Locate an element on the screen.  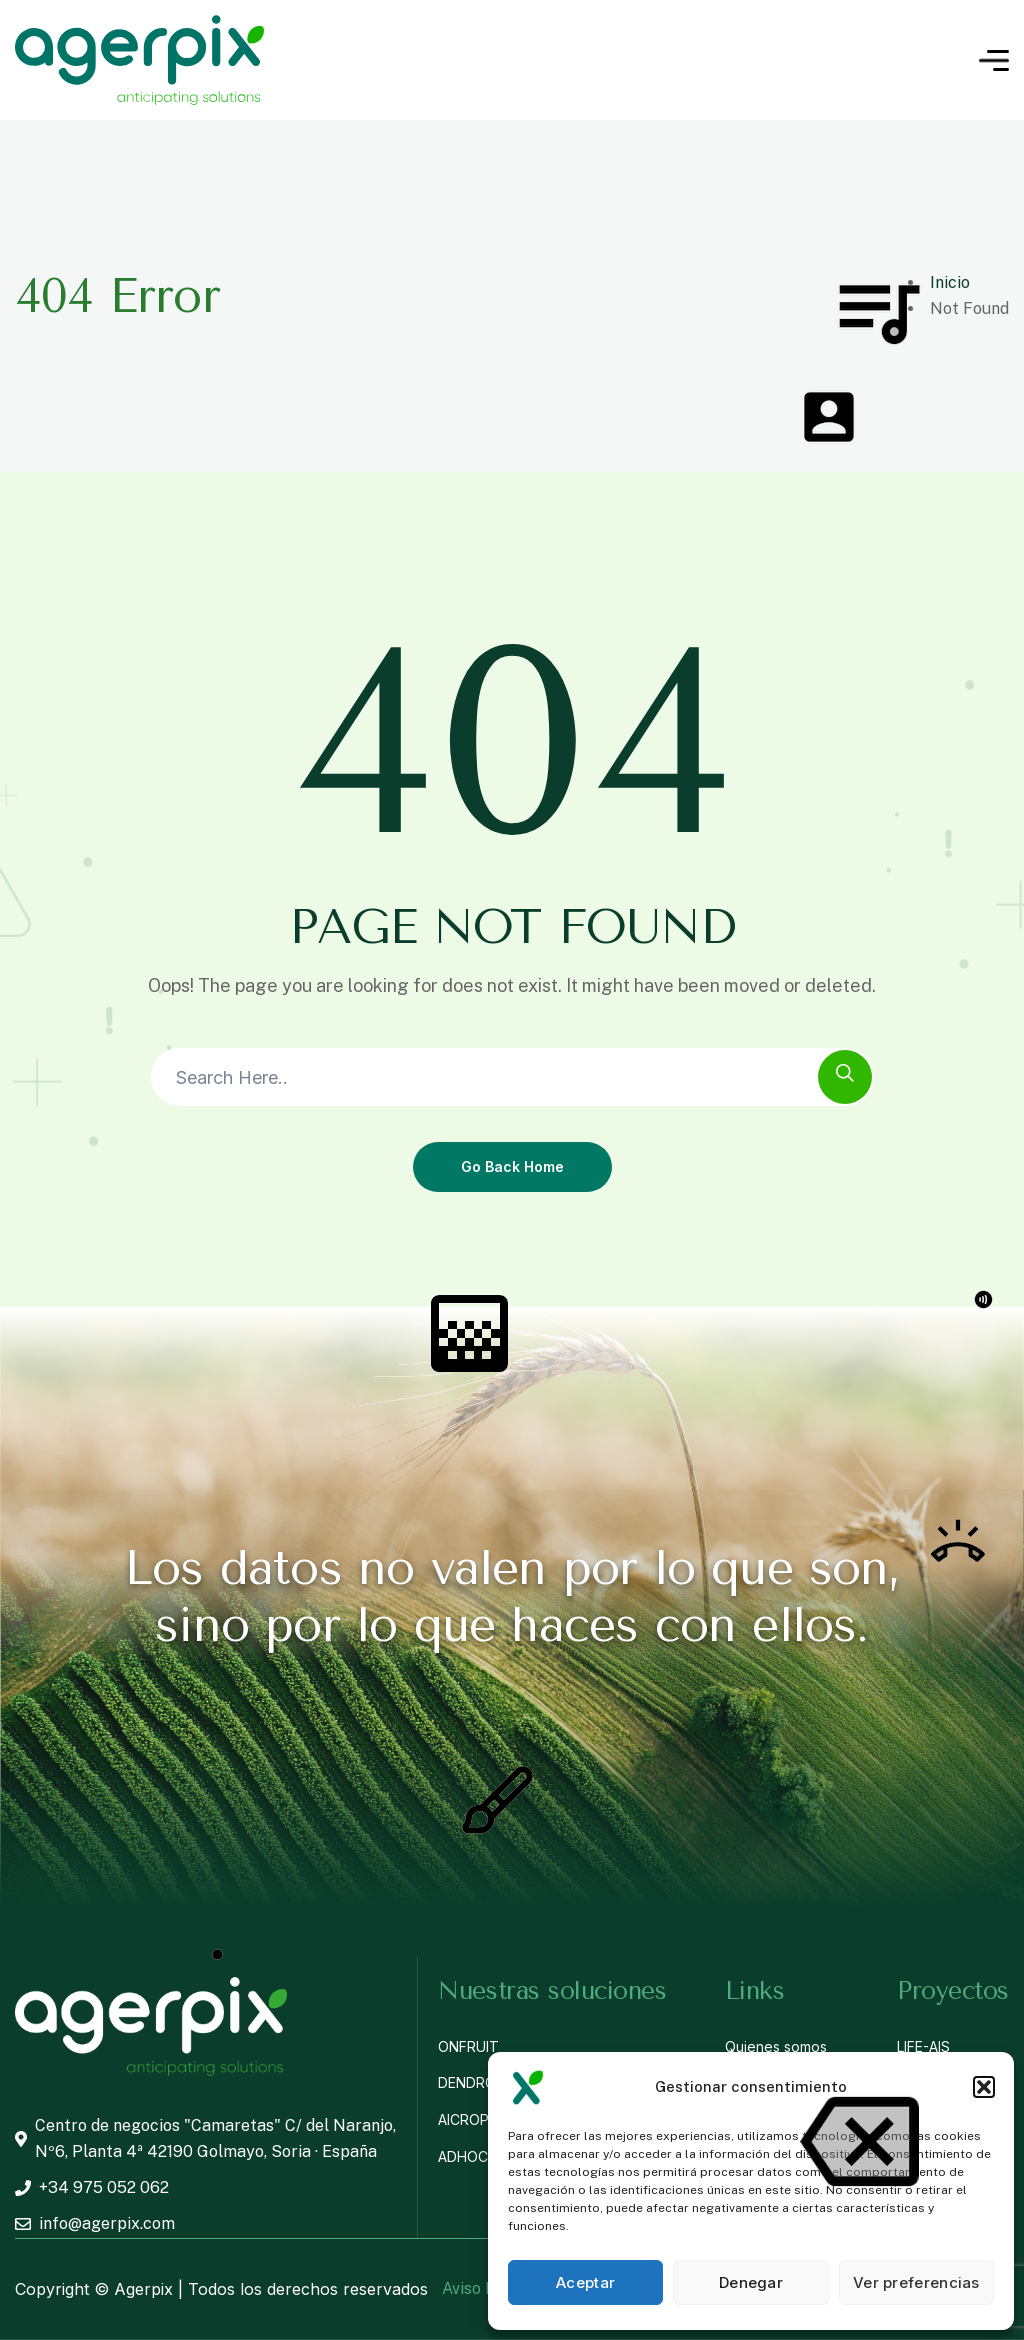
apply a gradient effect to an image is located at coordinates (469, 1333).